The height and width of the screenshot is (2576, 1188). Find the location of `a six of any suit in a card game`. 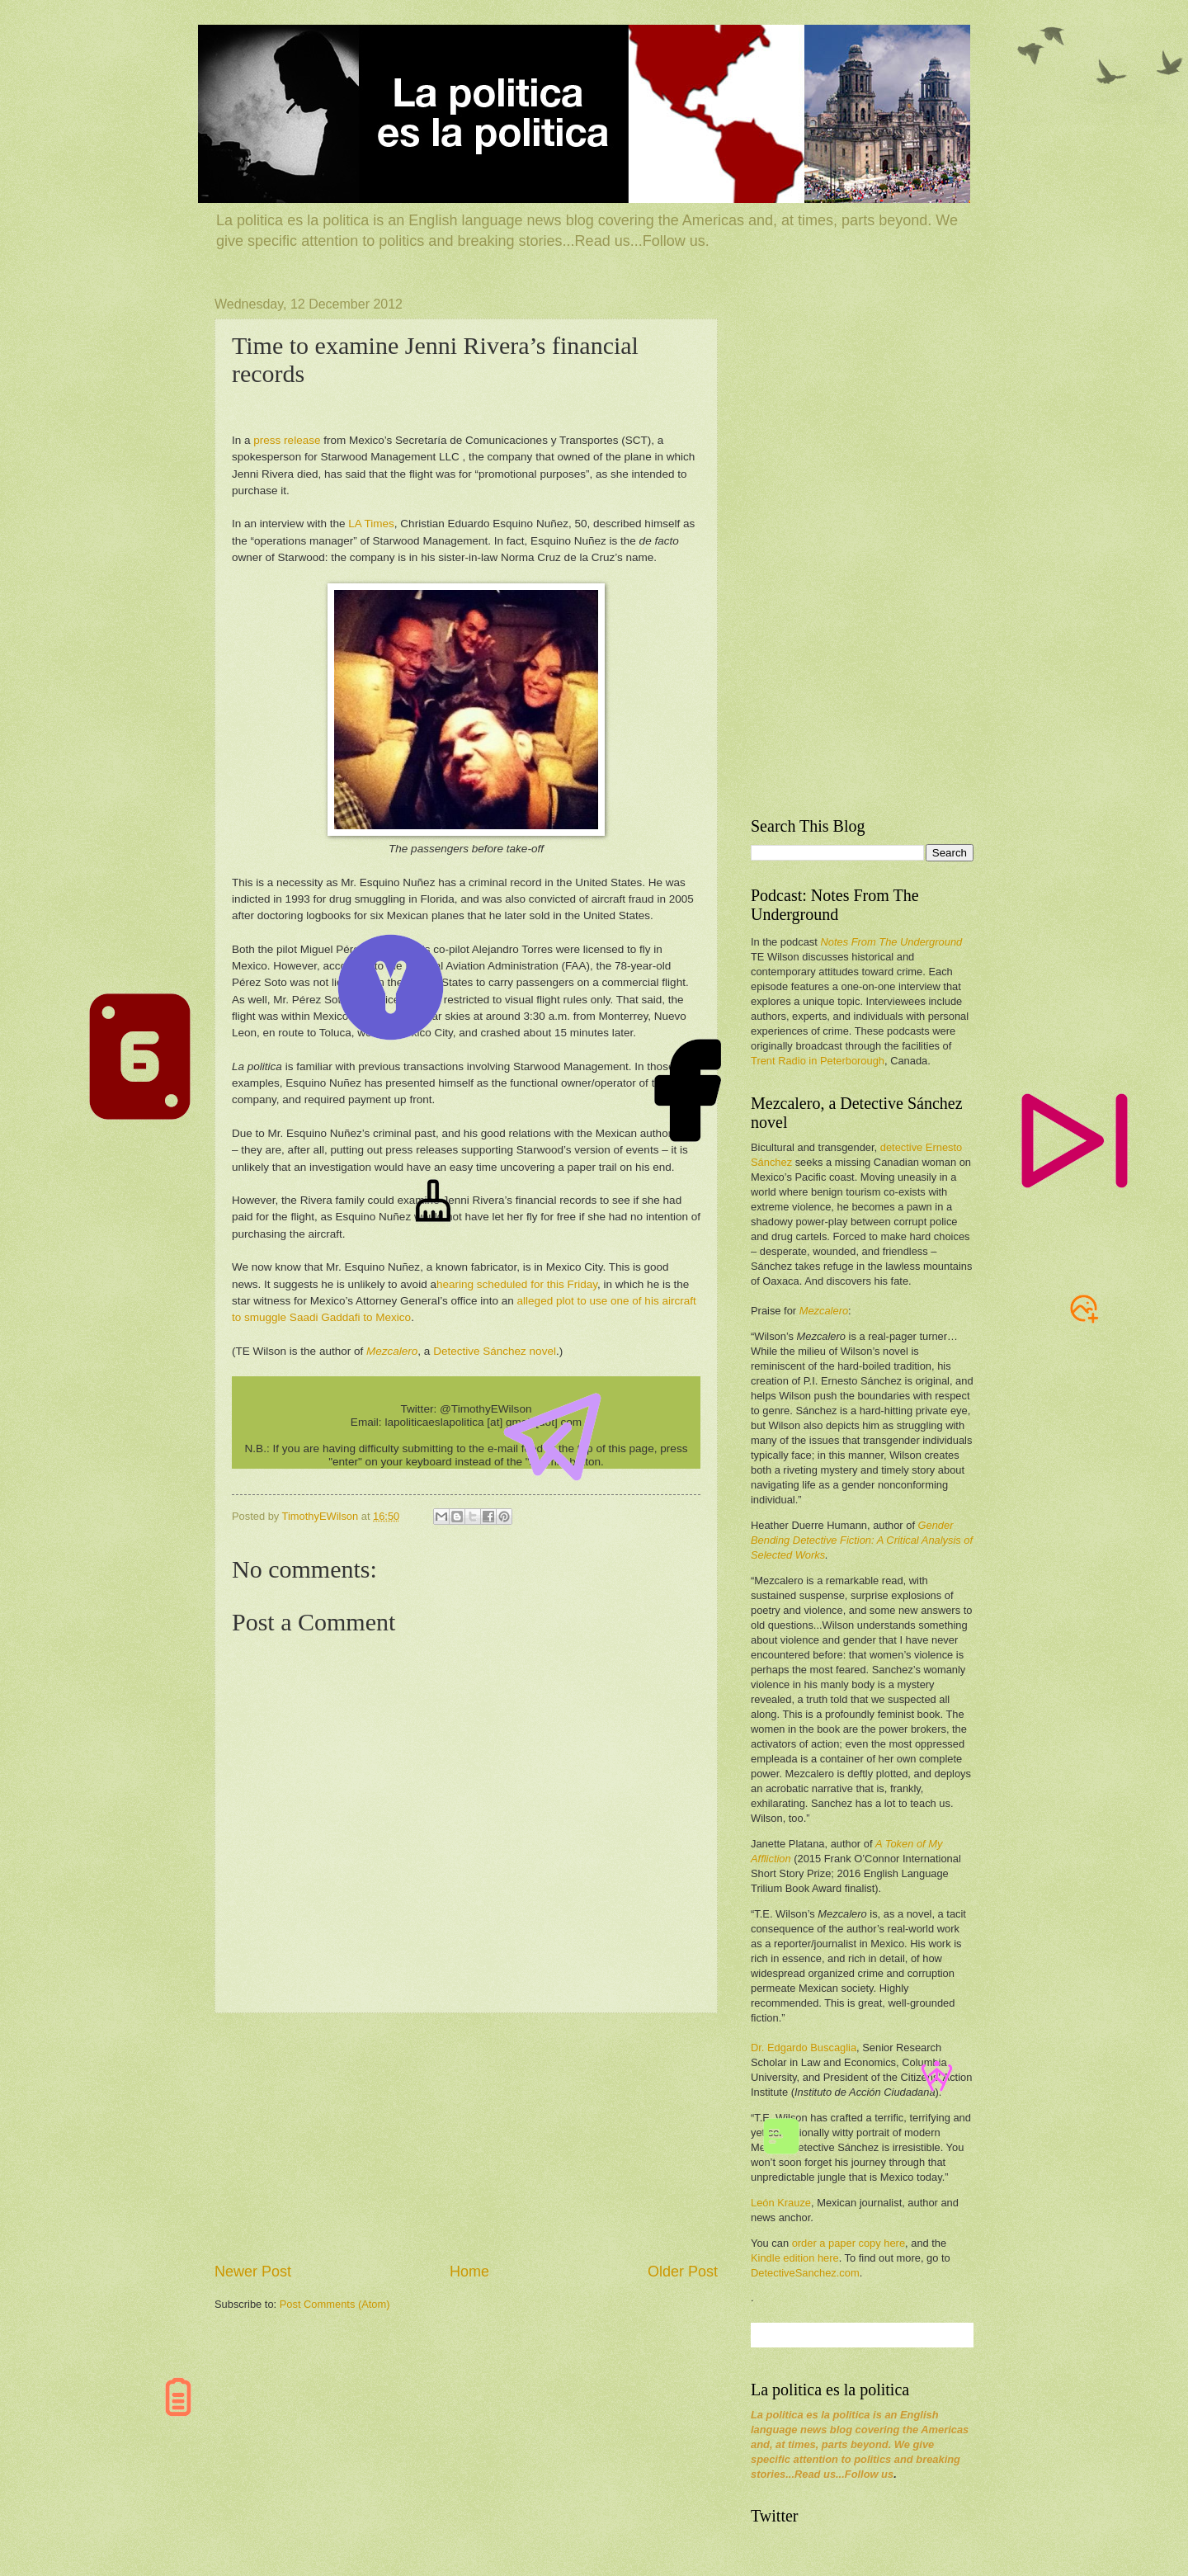

a six of any suit in a card game is located at coordinates (139, 1056).